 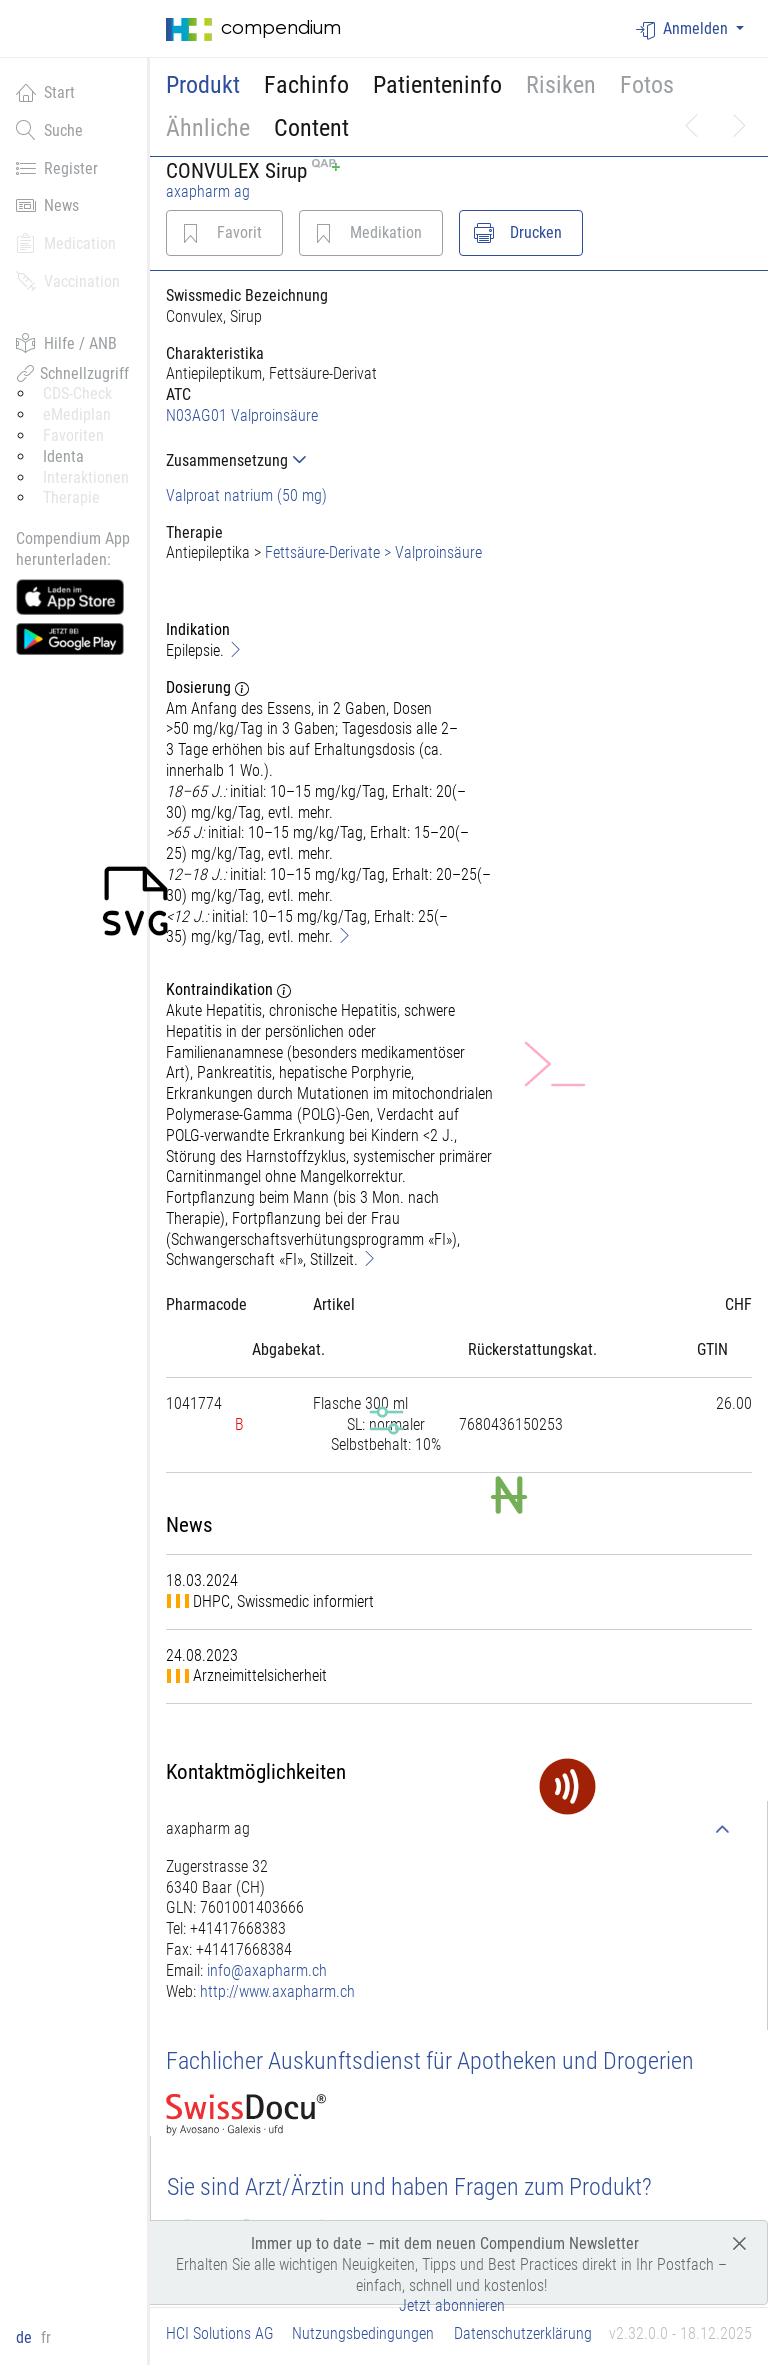 I want to click on tap to pay with contactless payment, so click(x=567, y=1786).